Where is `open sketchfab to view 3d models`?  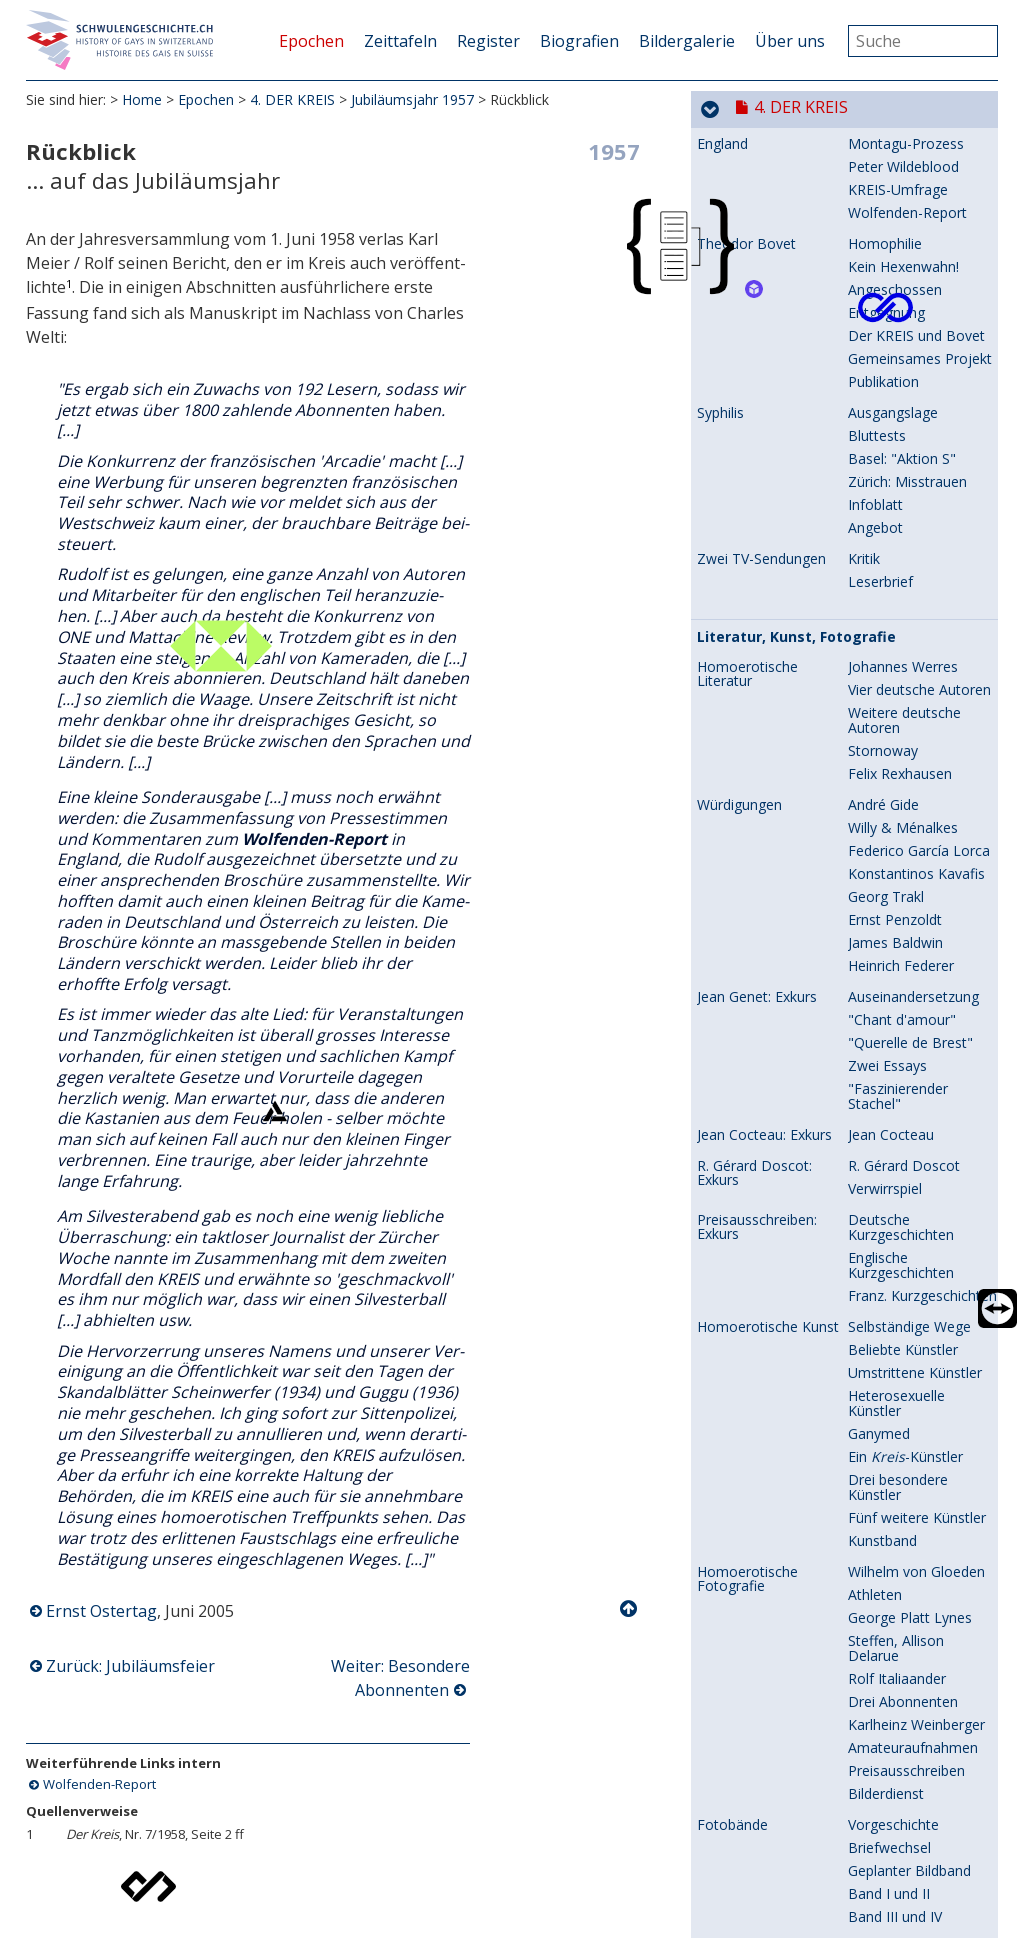
open sketchfab to view 3d models is located at coordinates (754, 289).